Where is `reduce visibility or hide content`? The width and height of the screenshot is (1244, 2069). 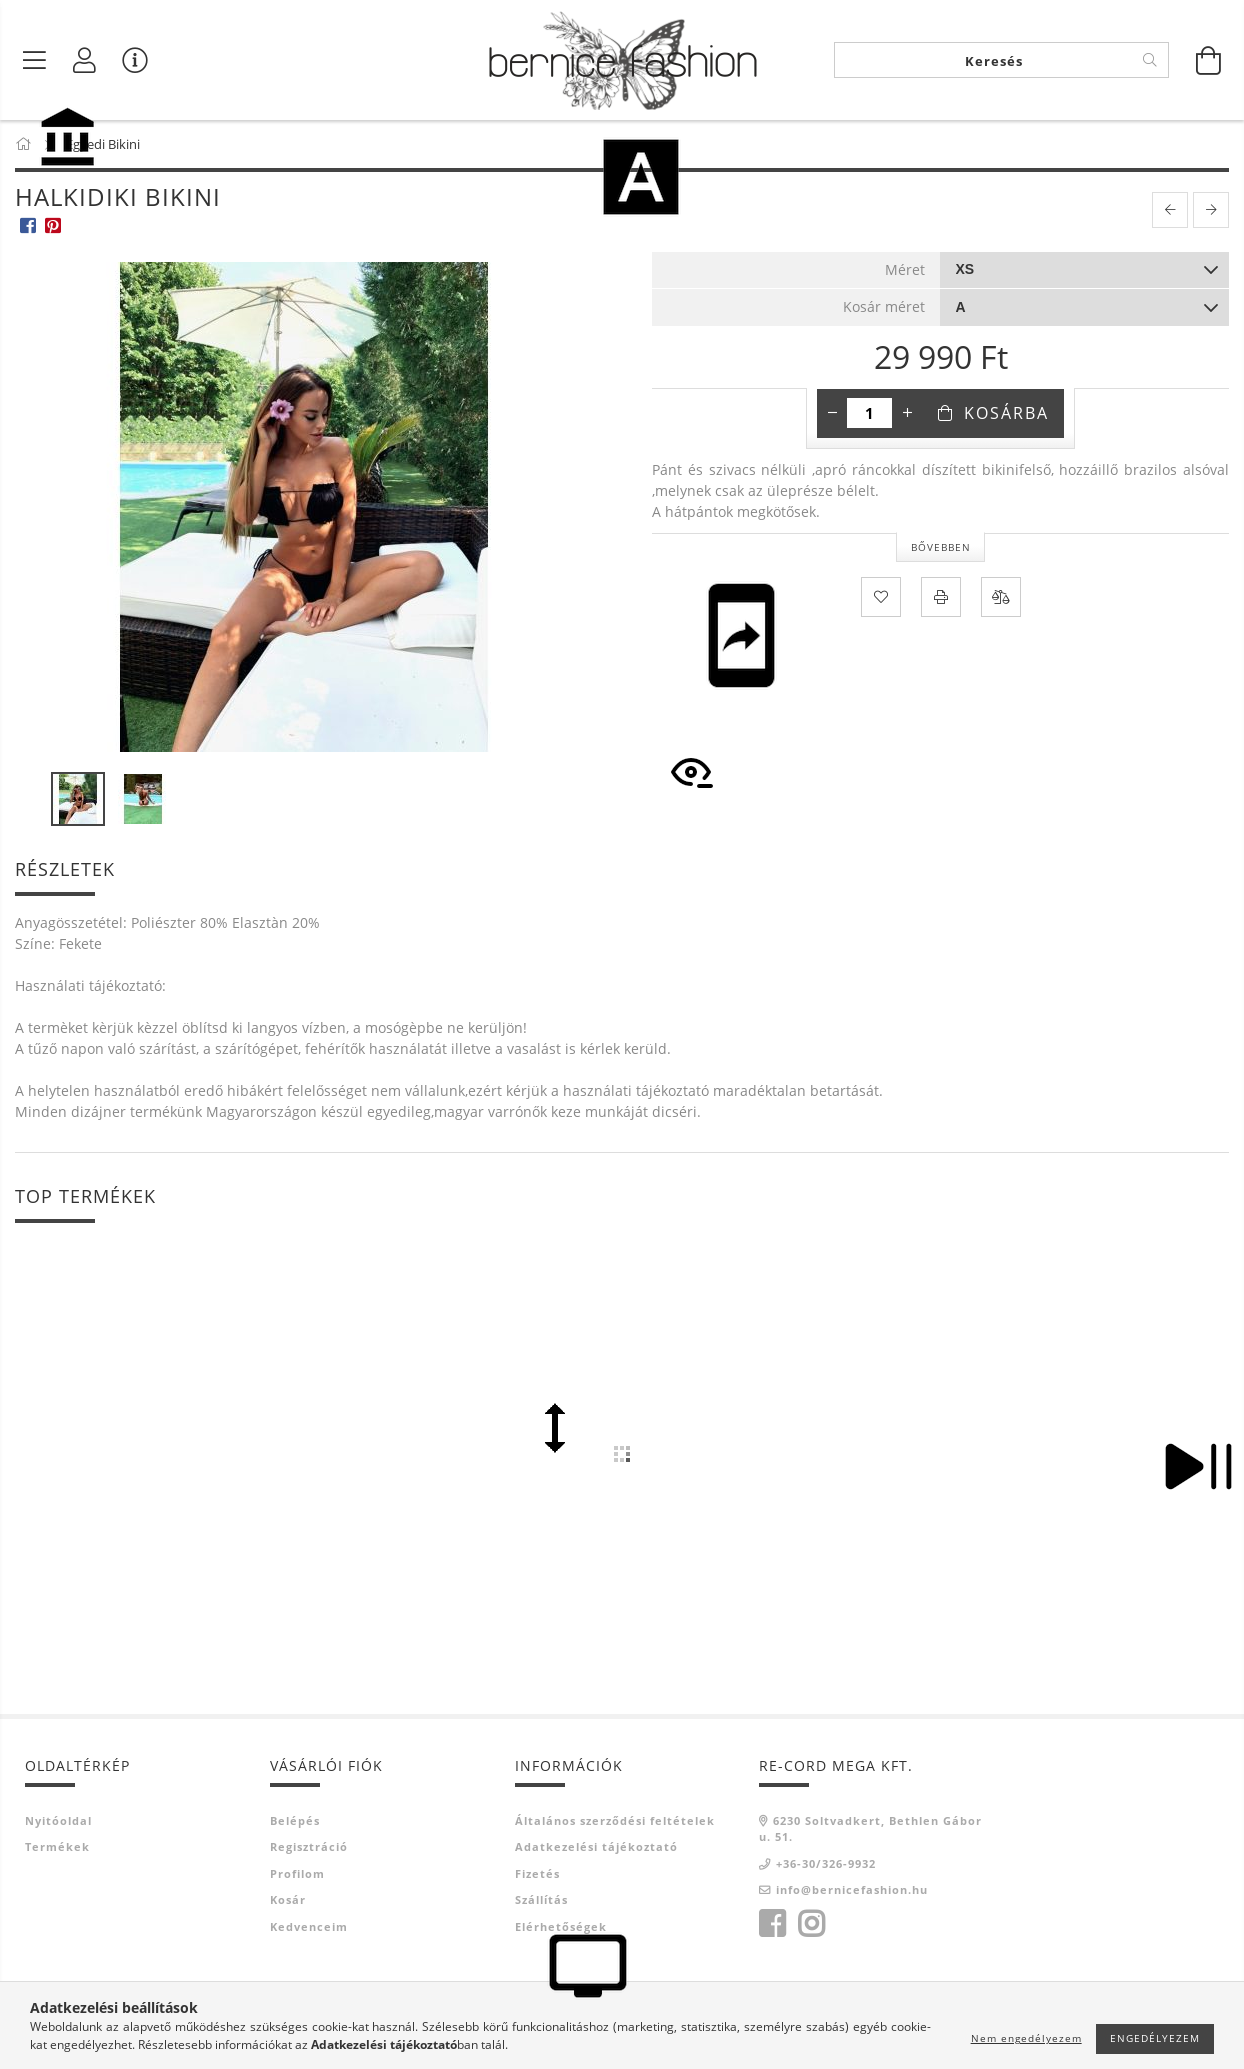 reduce visibility or hide content is located at coordinates (691, 772).